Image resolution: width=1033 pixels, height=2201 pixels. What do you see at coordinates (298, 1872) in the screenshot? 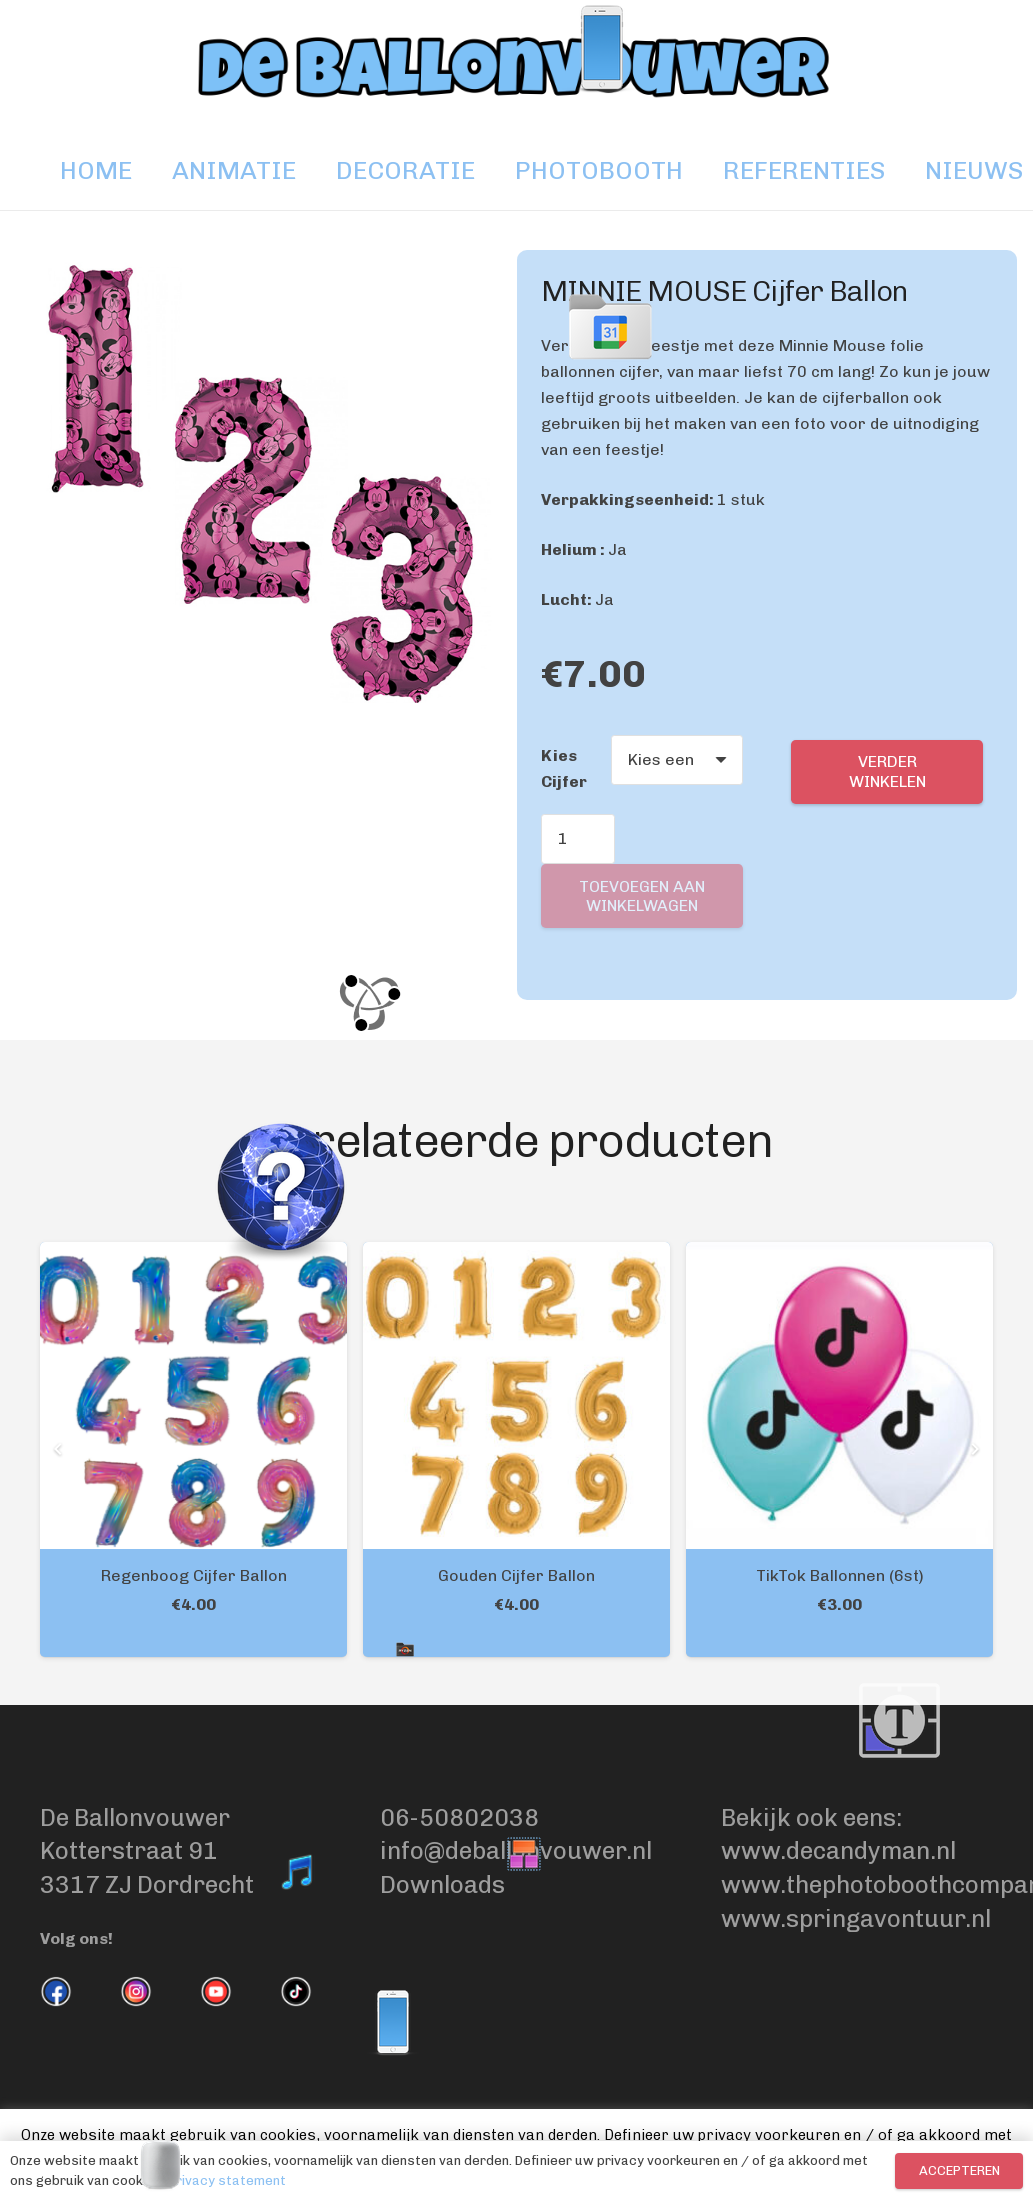
I see `access your music library` at bounding box center [298, 1872].